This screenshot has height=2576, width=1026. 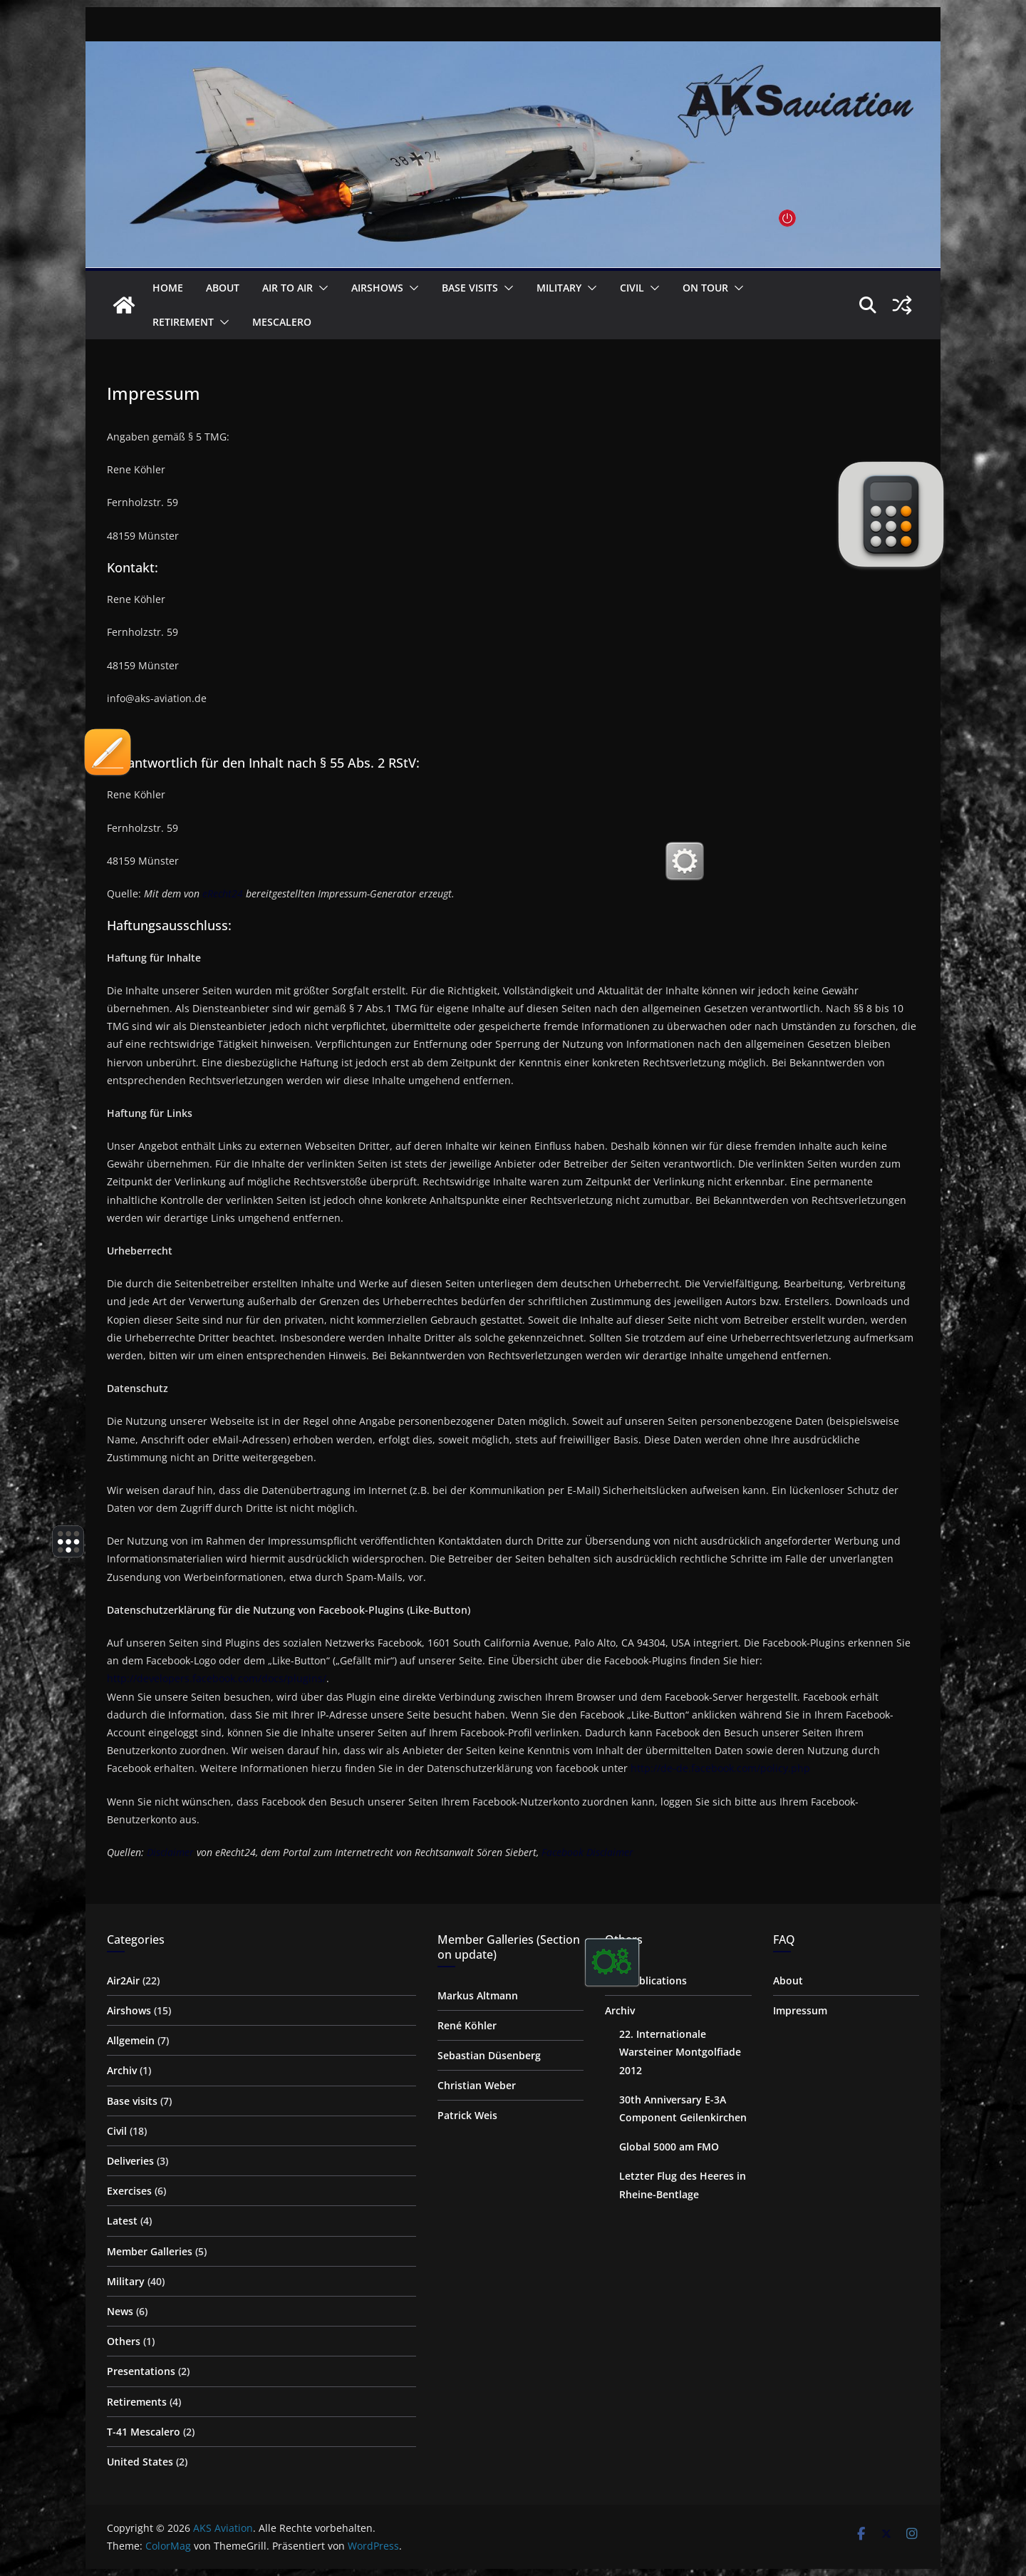 What do you see at coordinates (787, 218) in the screenshot?
I see `shut down or power off the system` at bounding box center [787, 218].